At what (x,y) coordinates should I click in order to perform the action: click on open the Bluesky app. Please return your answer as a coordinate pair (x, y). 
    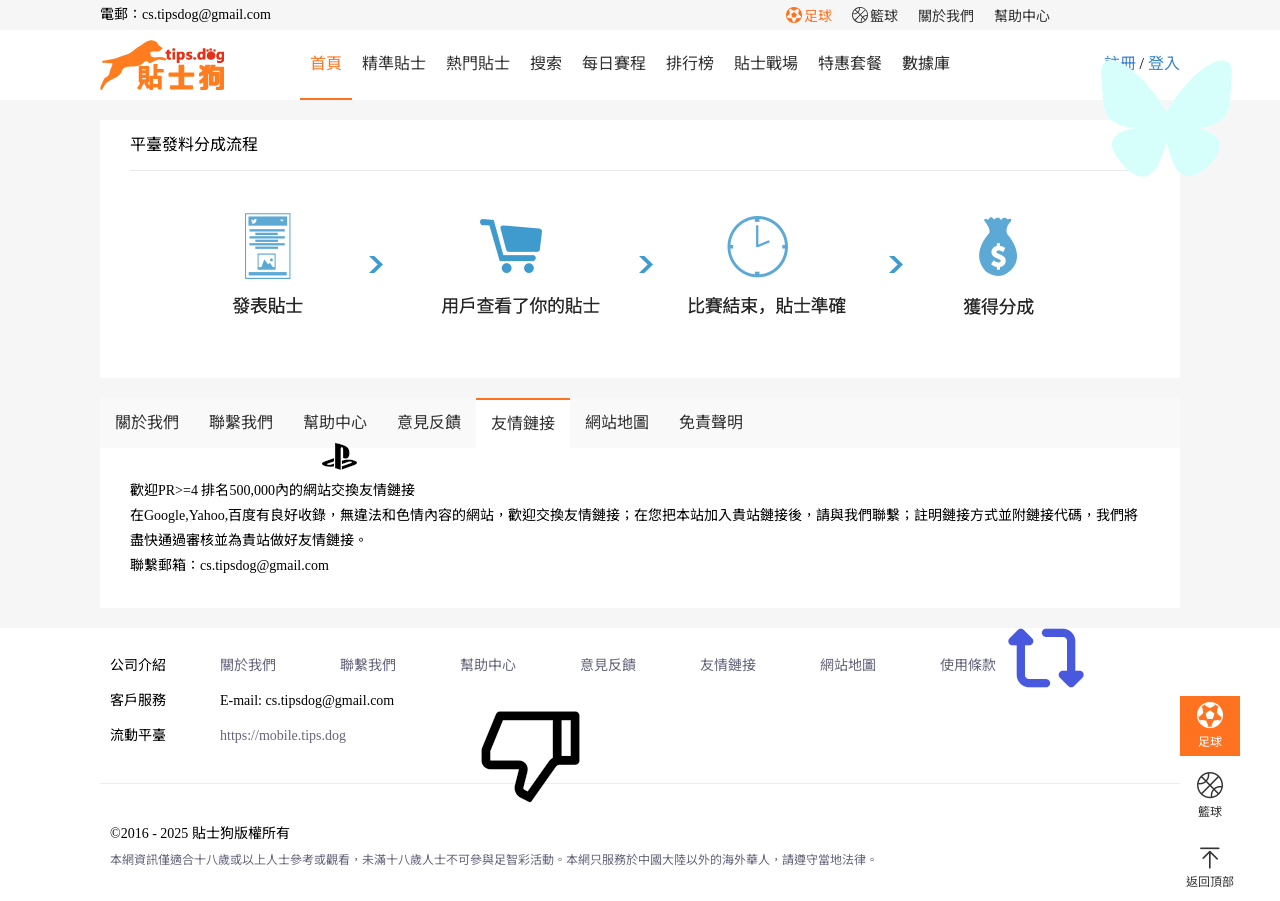
    Looking at the image, I should click on (1166, 118).